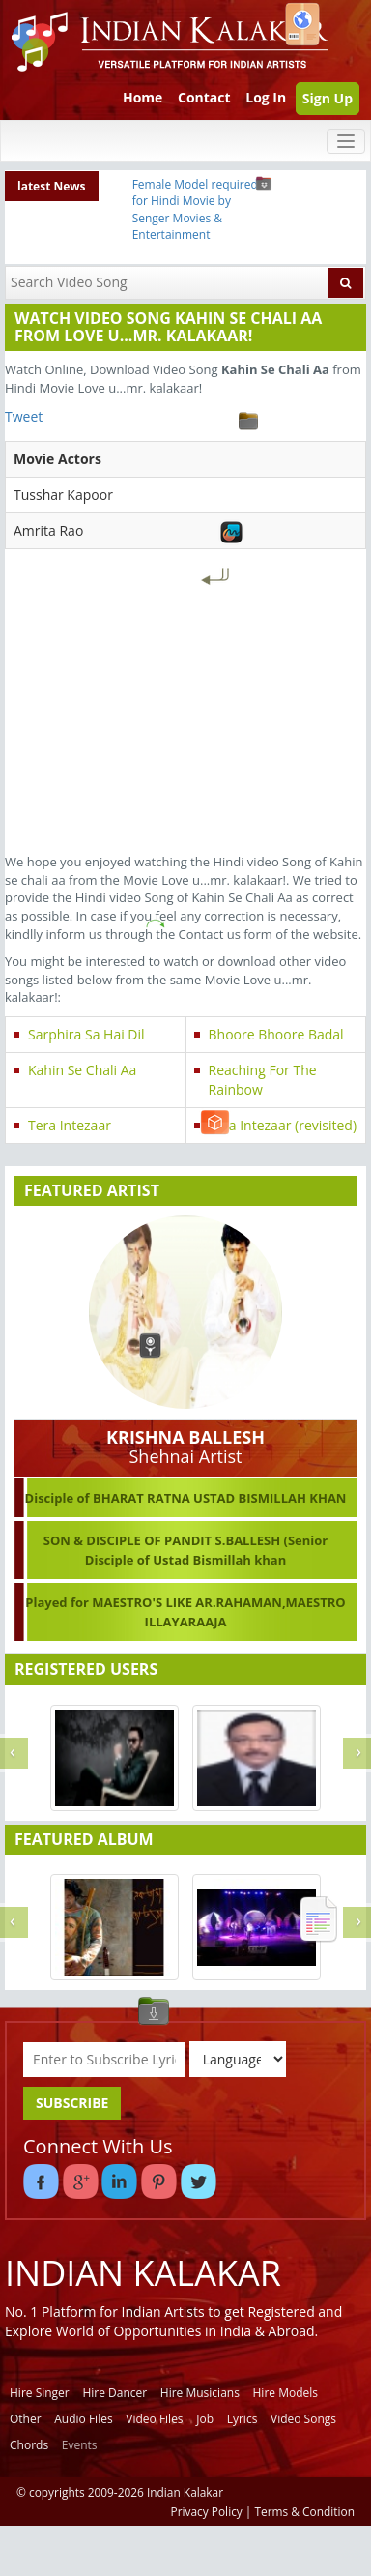  What do you see at coordinates (214, 574) in the screenshot?
I see `reply to all recipients of an email` at bounding box center [214, 574].